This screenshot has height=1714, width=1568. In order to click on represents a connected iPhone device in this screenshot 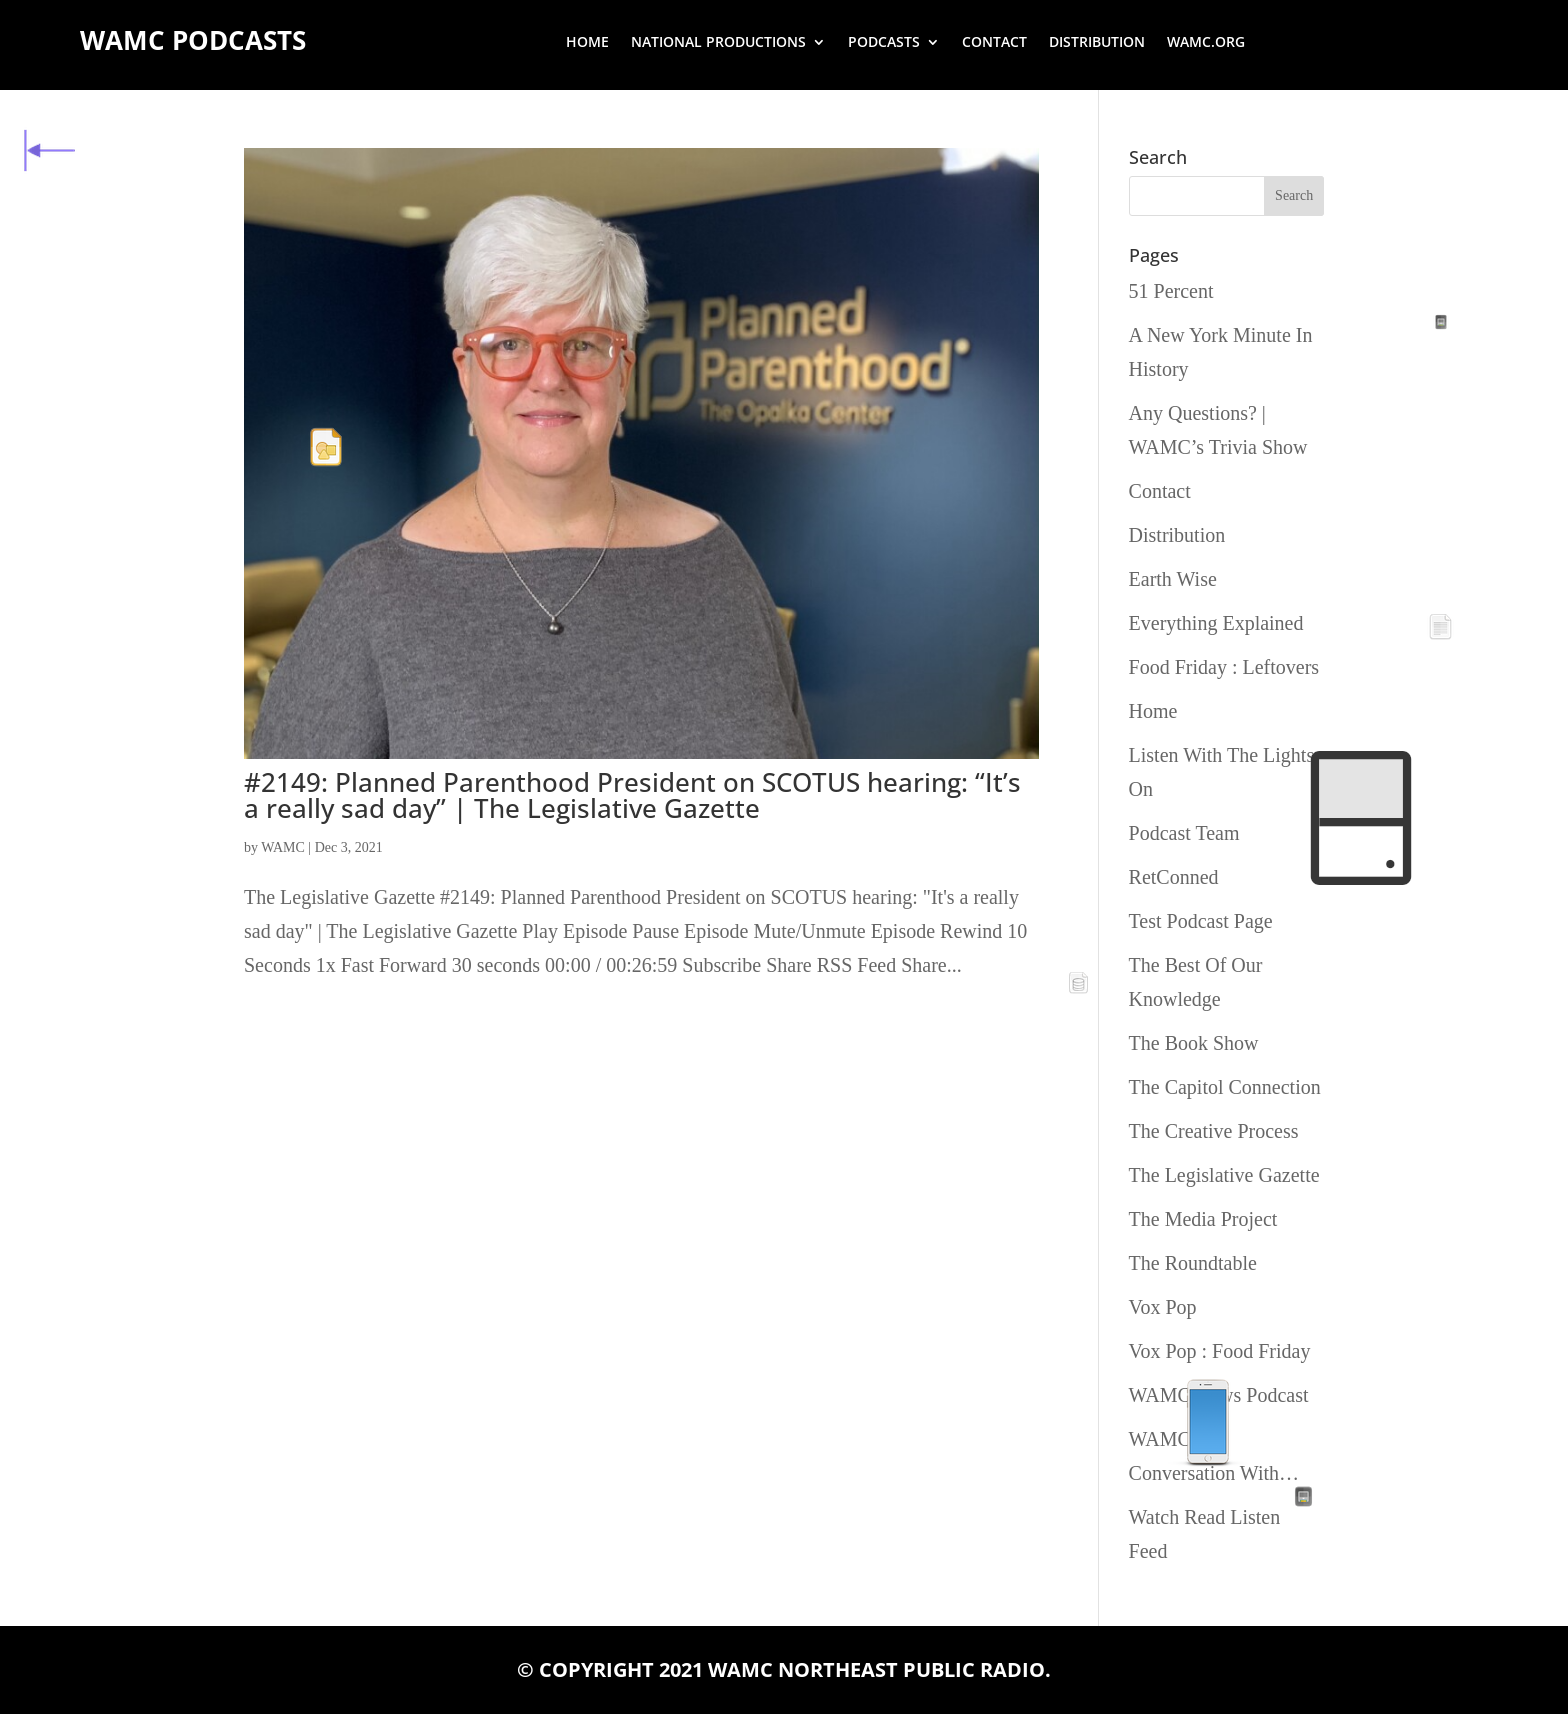, I will do `click(1208, 1423)`.